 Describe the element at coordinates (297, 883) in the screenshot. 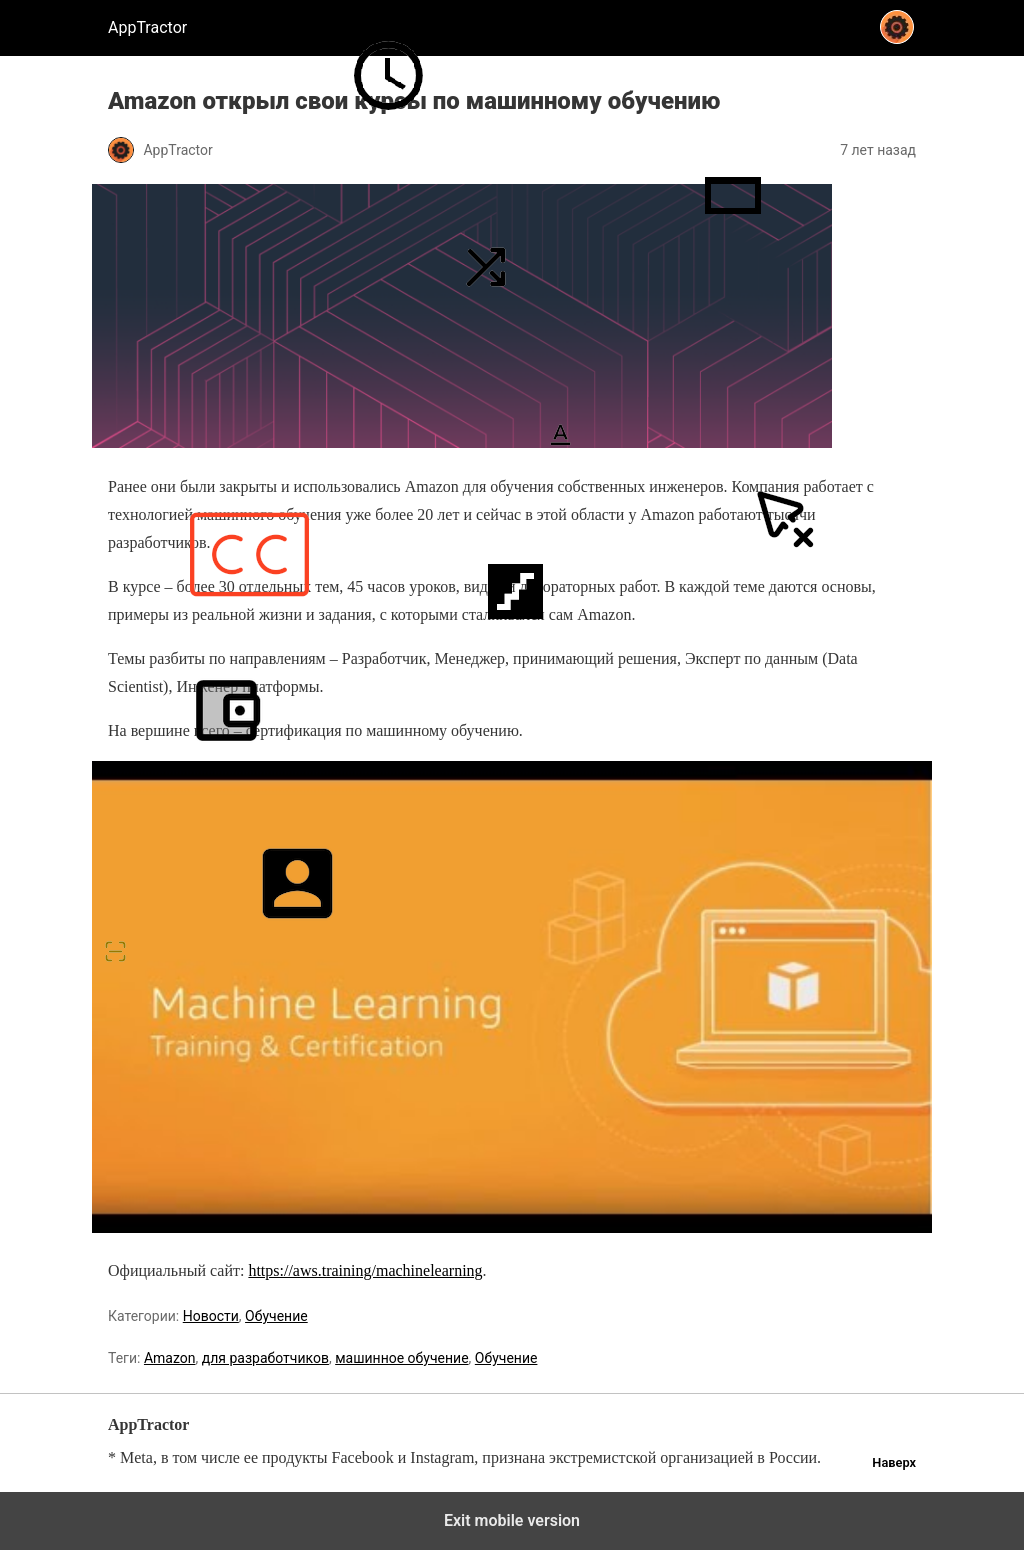

I see `access your account or profile` at that location.